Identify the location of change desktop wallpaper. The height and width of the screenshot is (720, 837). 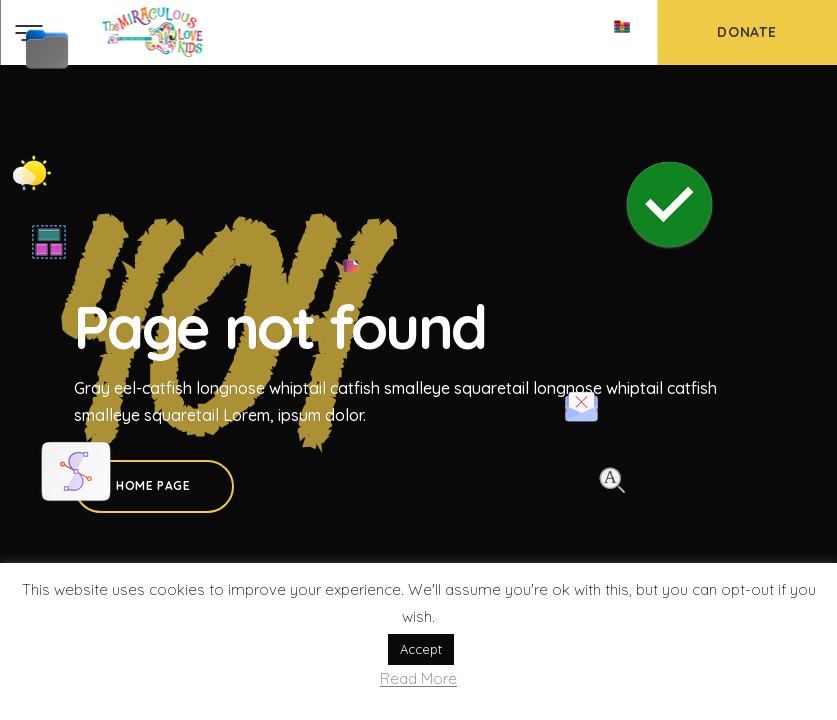
(351, 266).